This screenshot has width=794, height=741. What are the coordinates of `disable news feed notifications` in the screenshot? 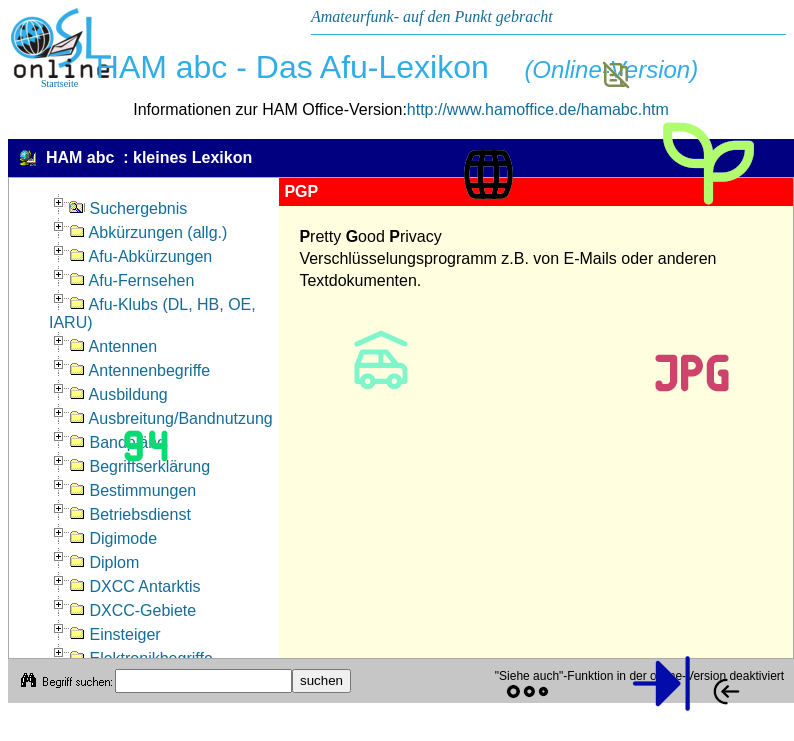 It's located at (616, 75).